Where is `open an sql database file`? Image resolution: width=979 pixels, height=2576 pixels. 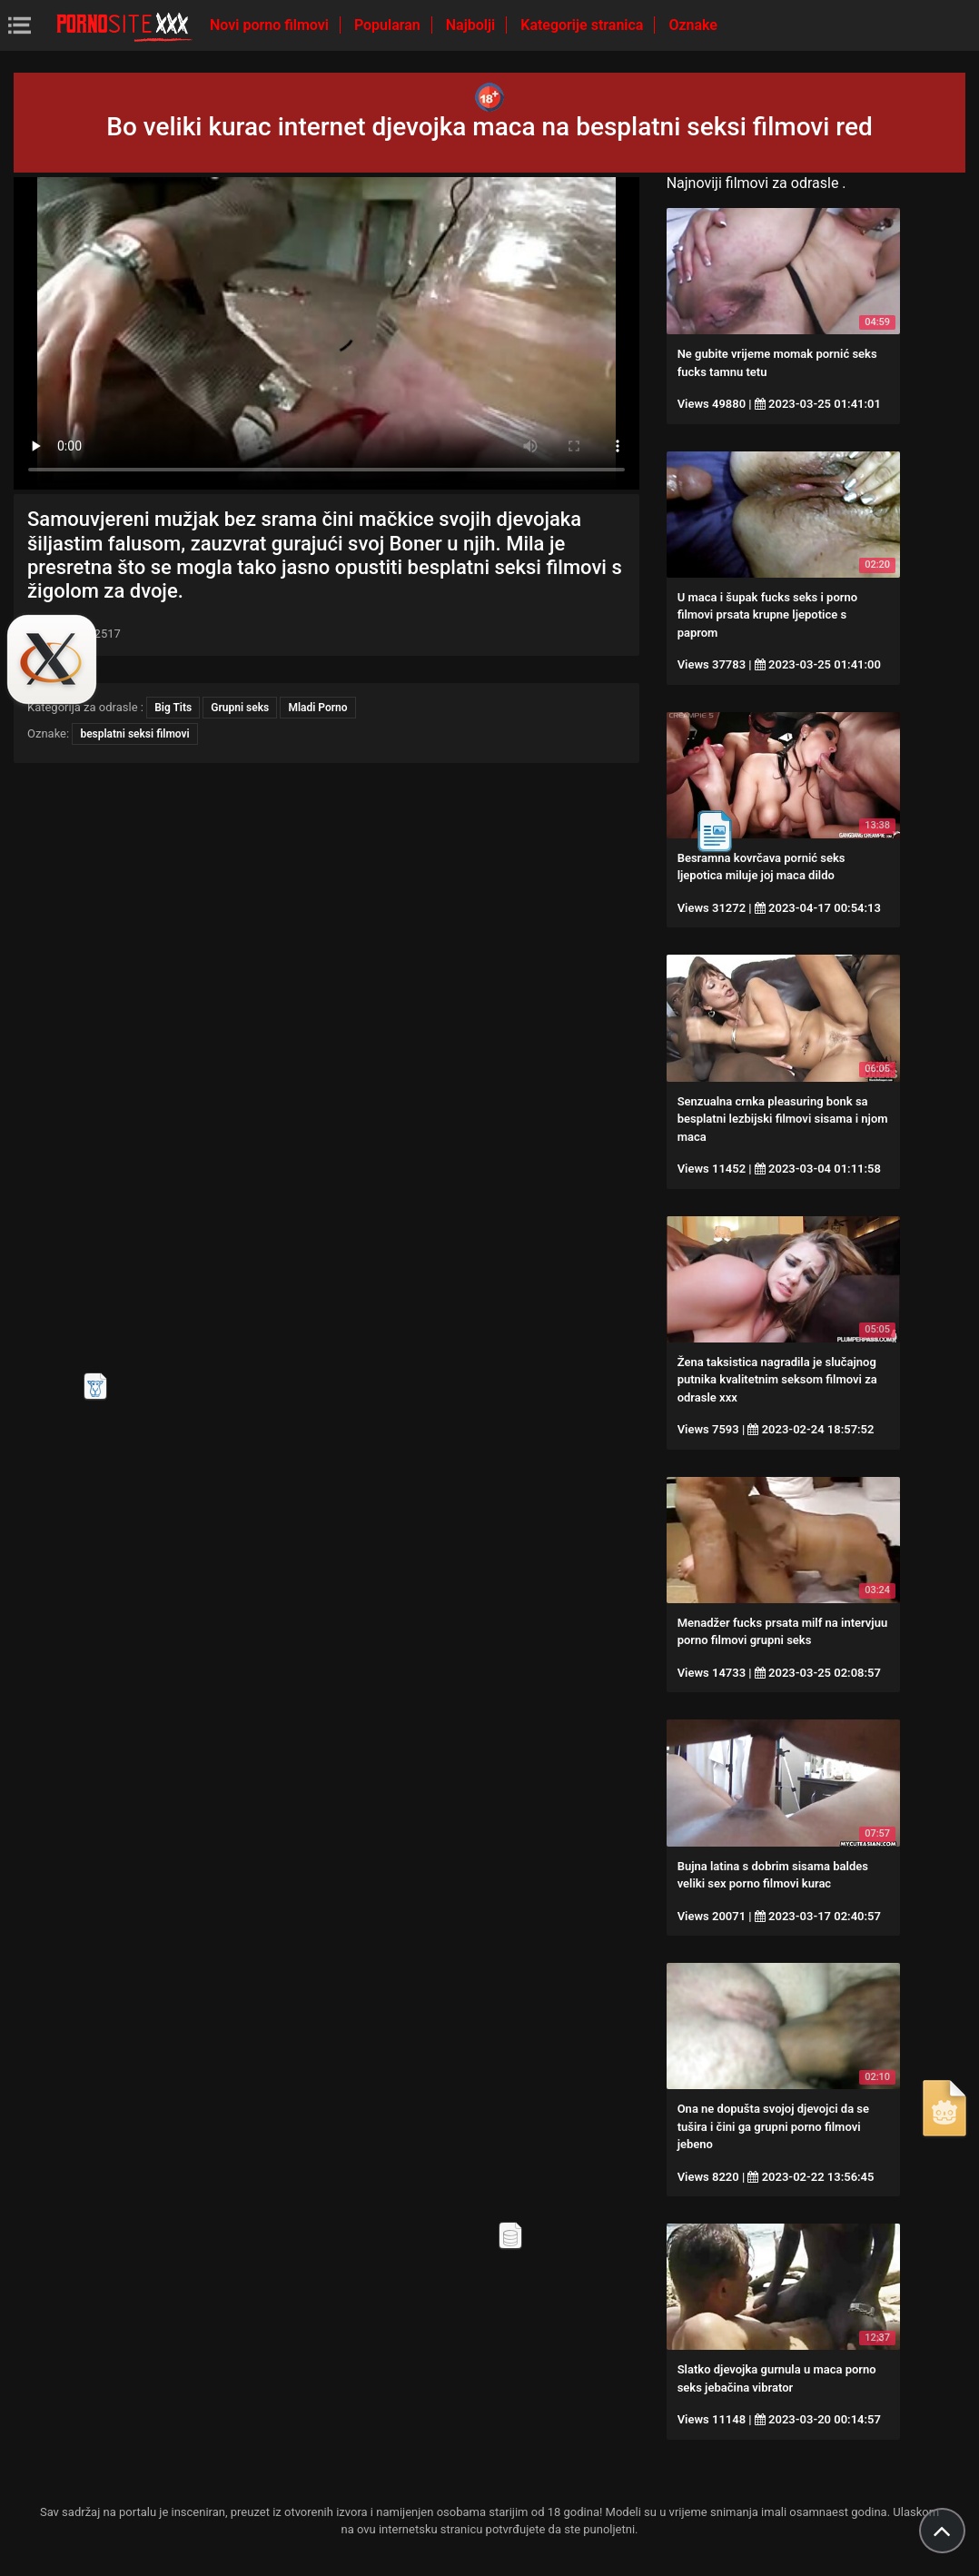 open an sql database file is located at coordinates (510, 2235).